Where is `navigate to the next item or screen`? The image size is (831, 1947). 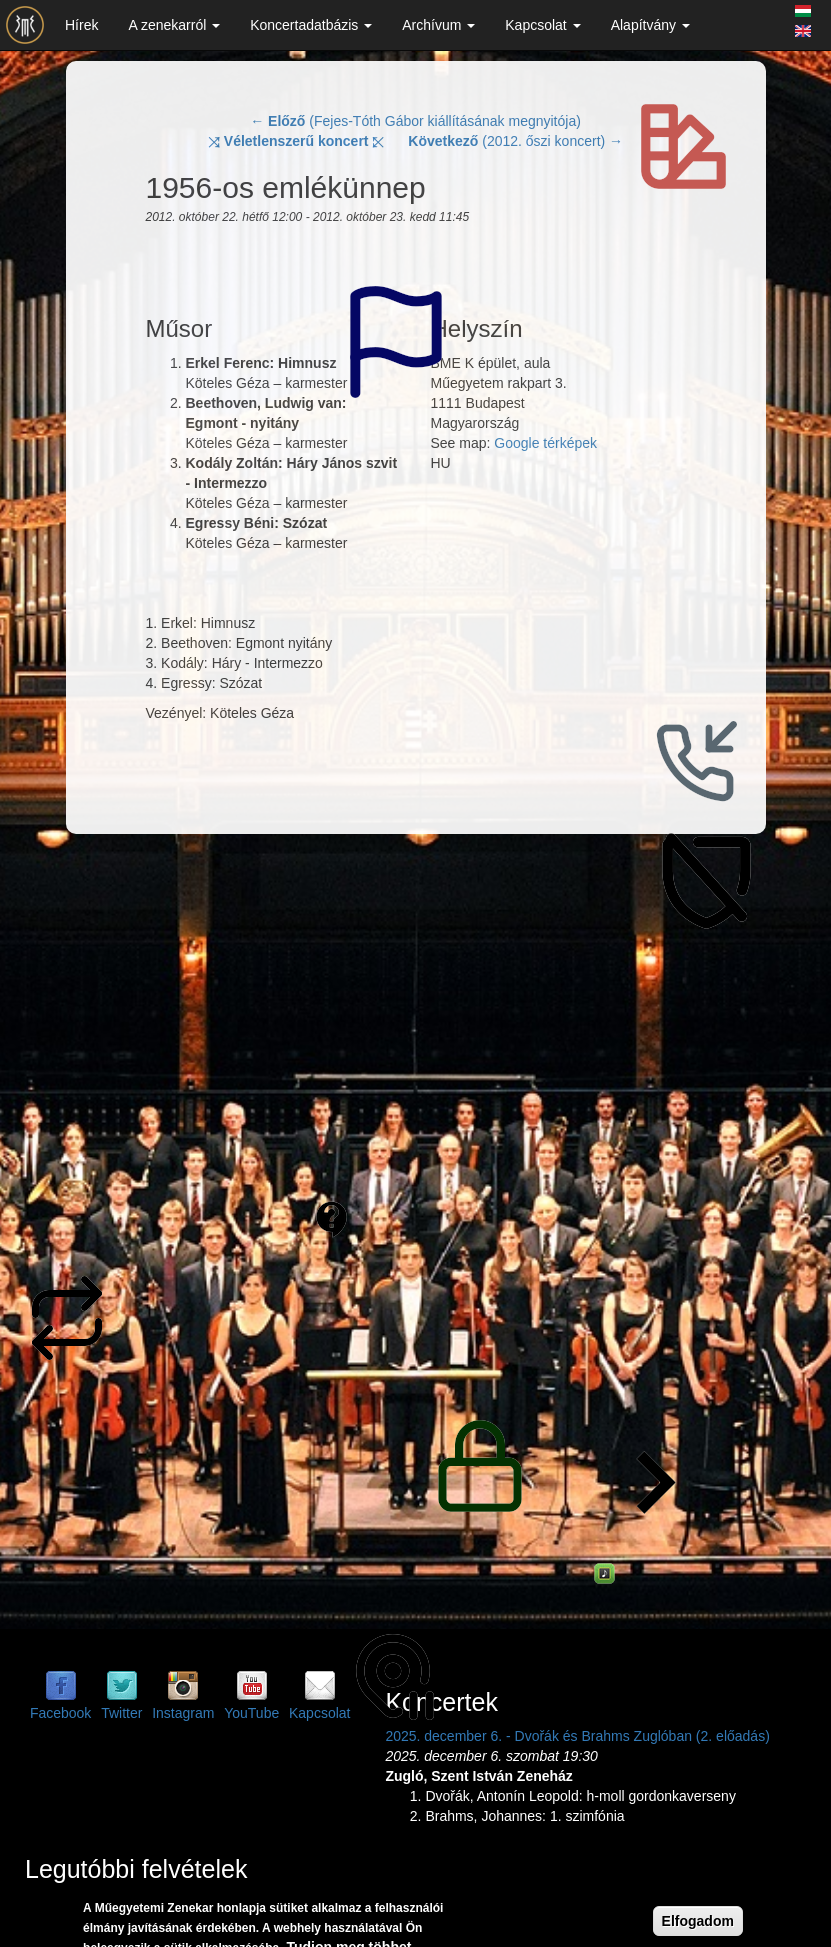 navigate to the next item or screen is located at coordinates (655, 1482).